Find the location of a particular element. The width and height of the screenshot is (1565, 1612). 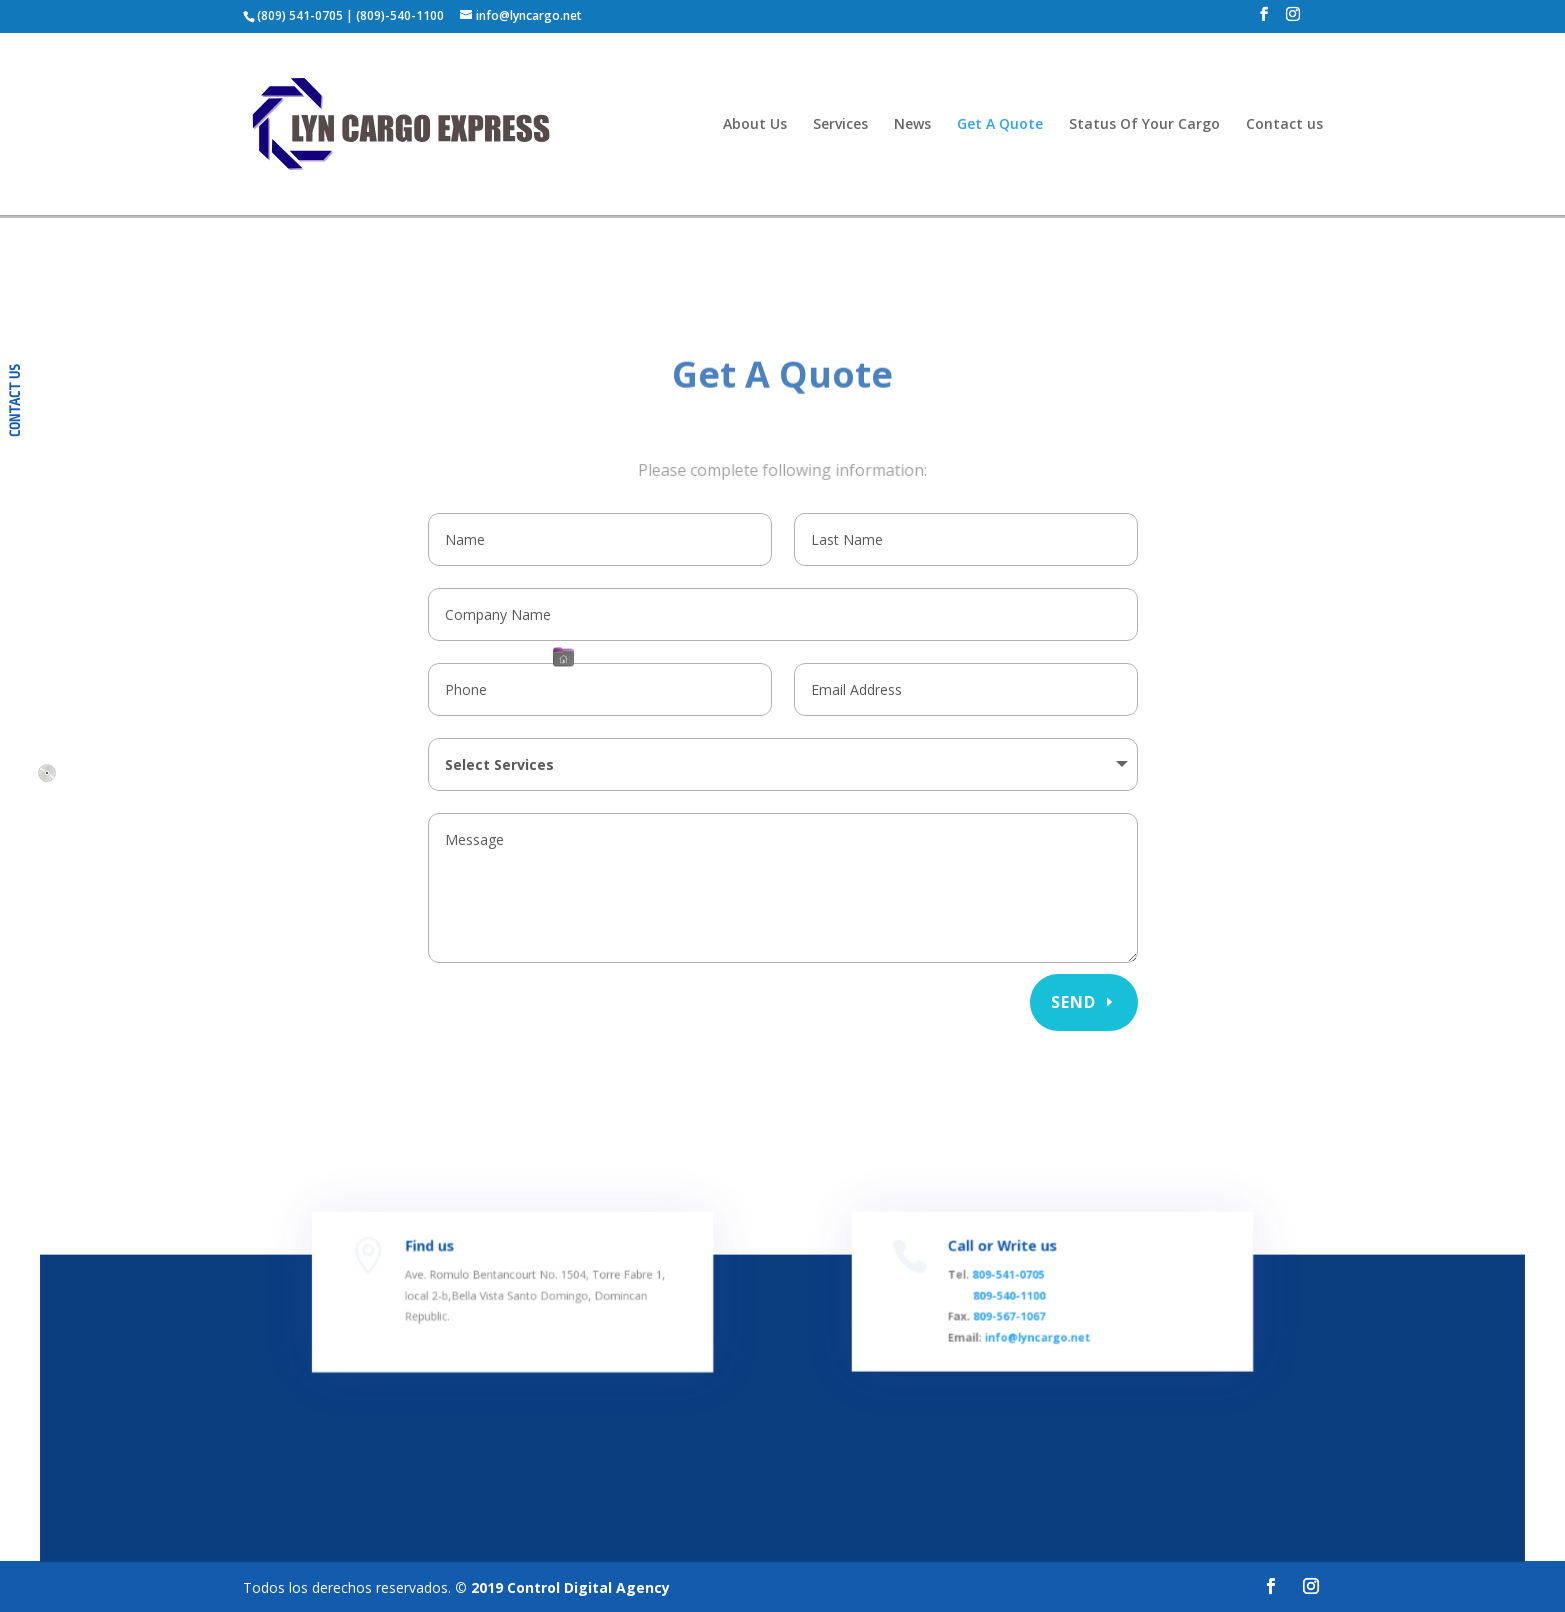

access your home folder is located at coordinates (563, 656).